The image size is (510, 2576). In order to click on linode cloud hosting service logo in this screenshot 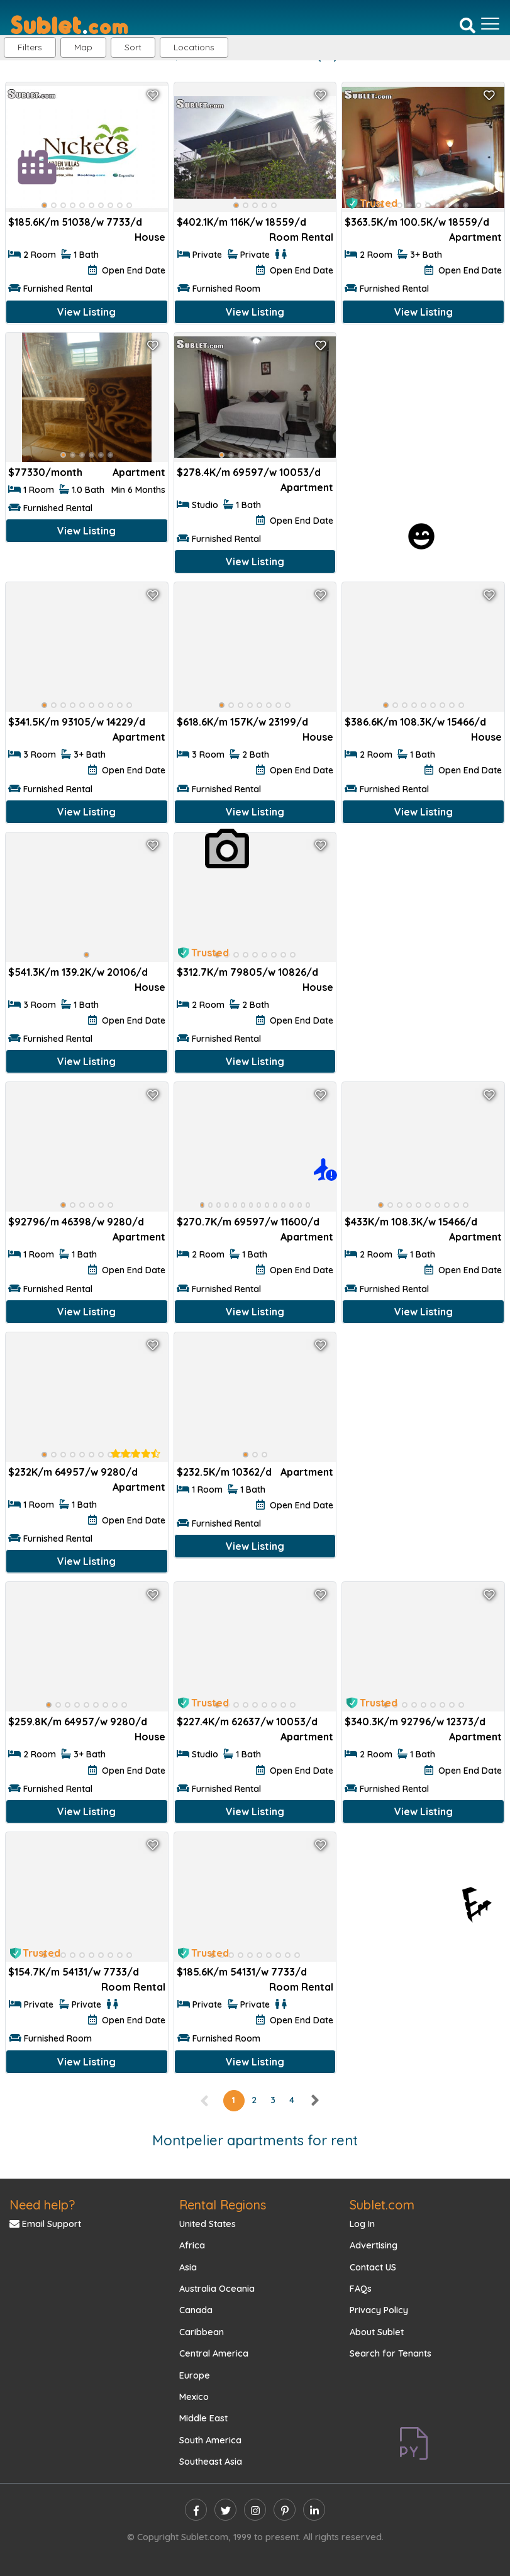, I will do `click(477, 1904)`.